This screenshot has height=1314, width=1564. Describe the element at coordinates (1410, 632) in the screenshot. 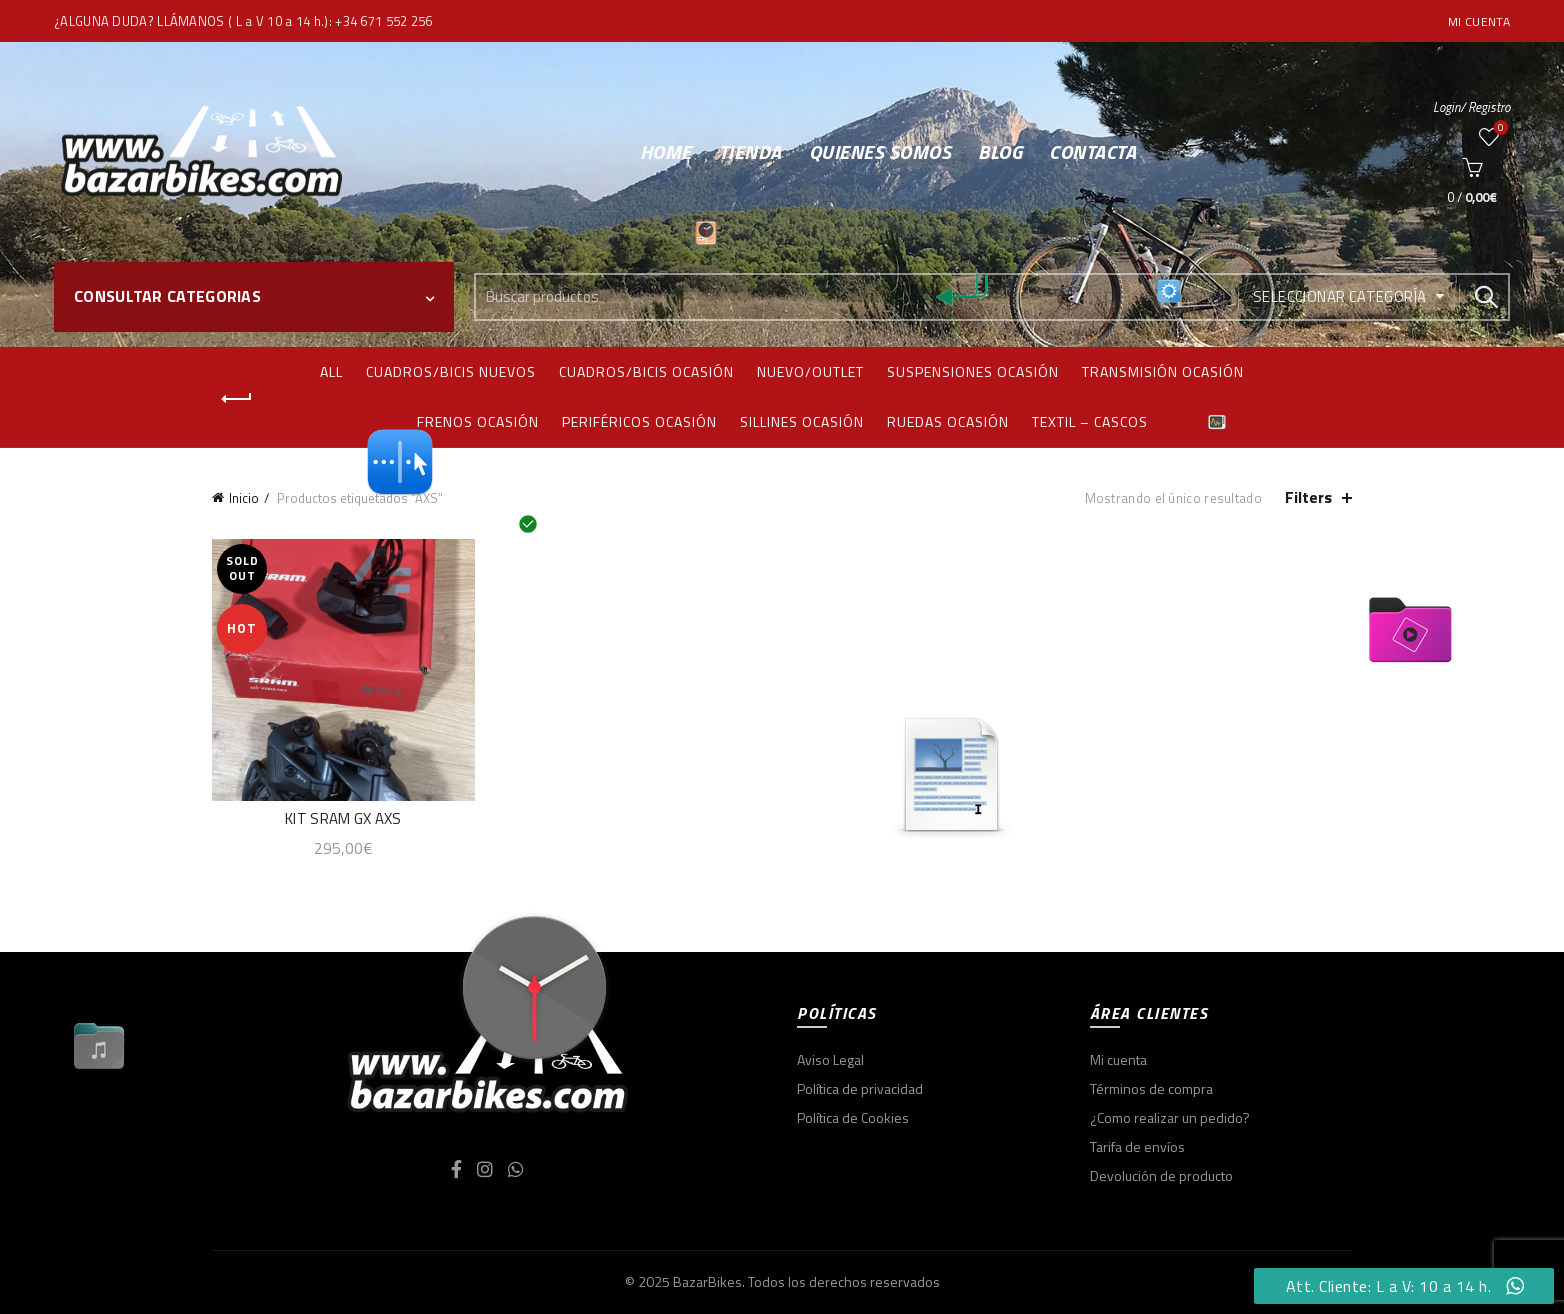

I see `open Adobe Premiere Elements project folder` at that location.